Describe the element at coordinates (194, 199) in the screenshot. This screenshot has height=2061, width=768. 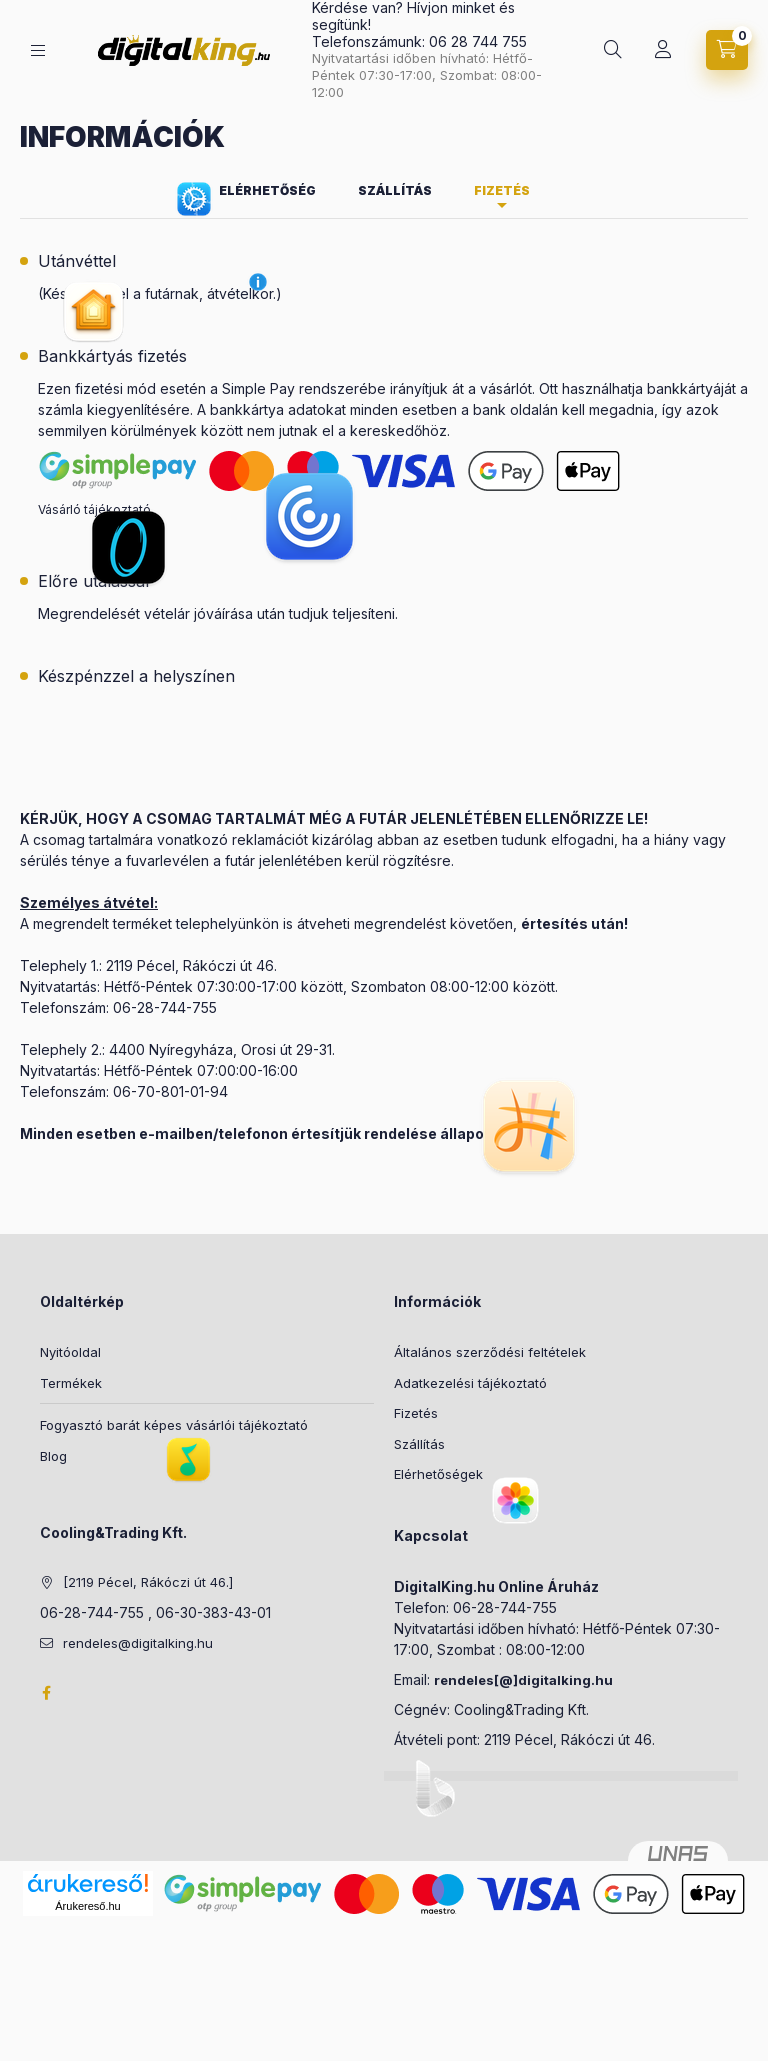
I see `open software center or app store` at that location.